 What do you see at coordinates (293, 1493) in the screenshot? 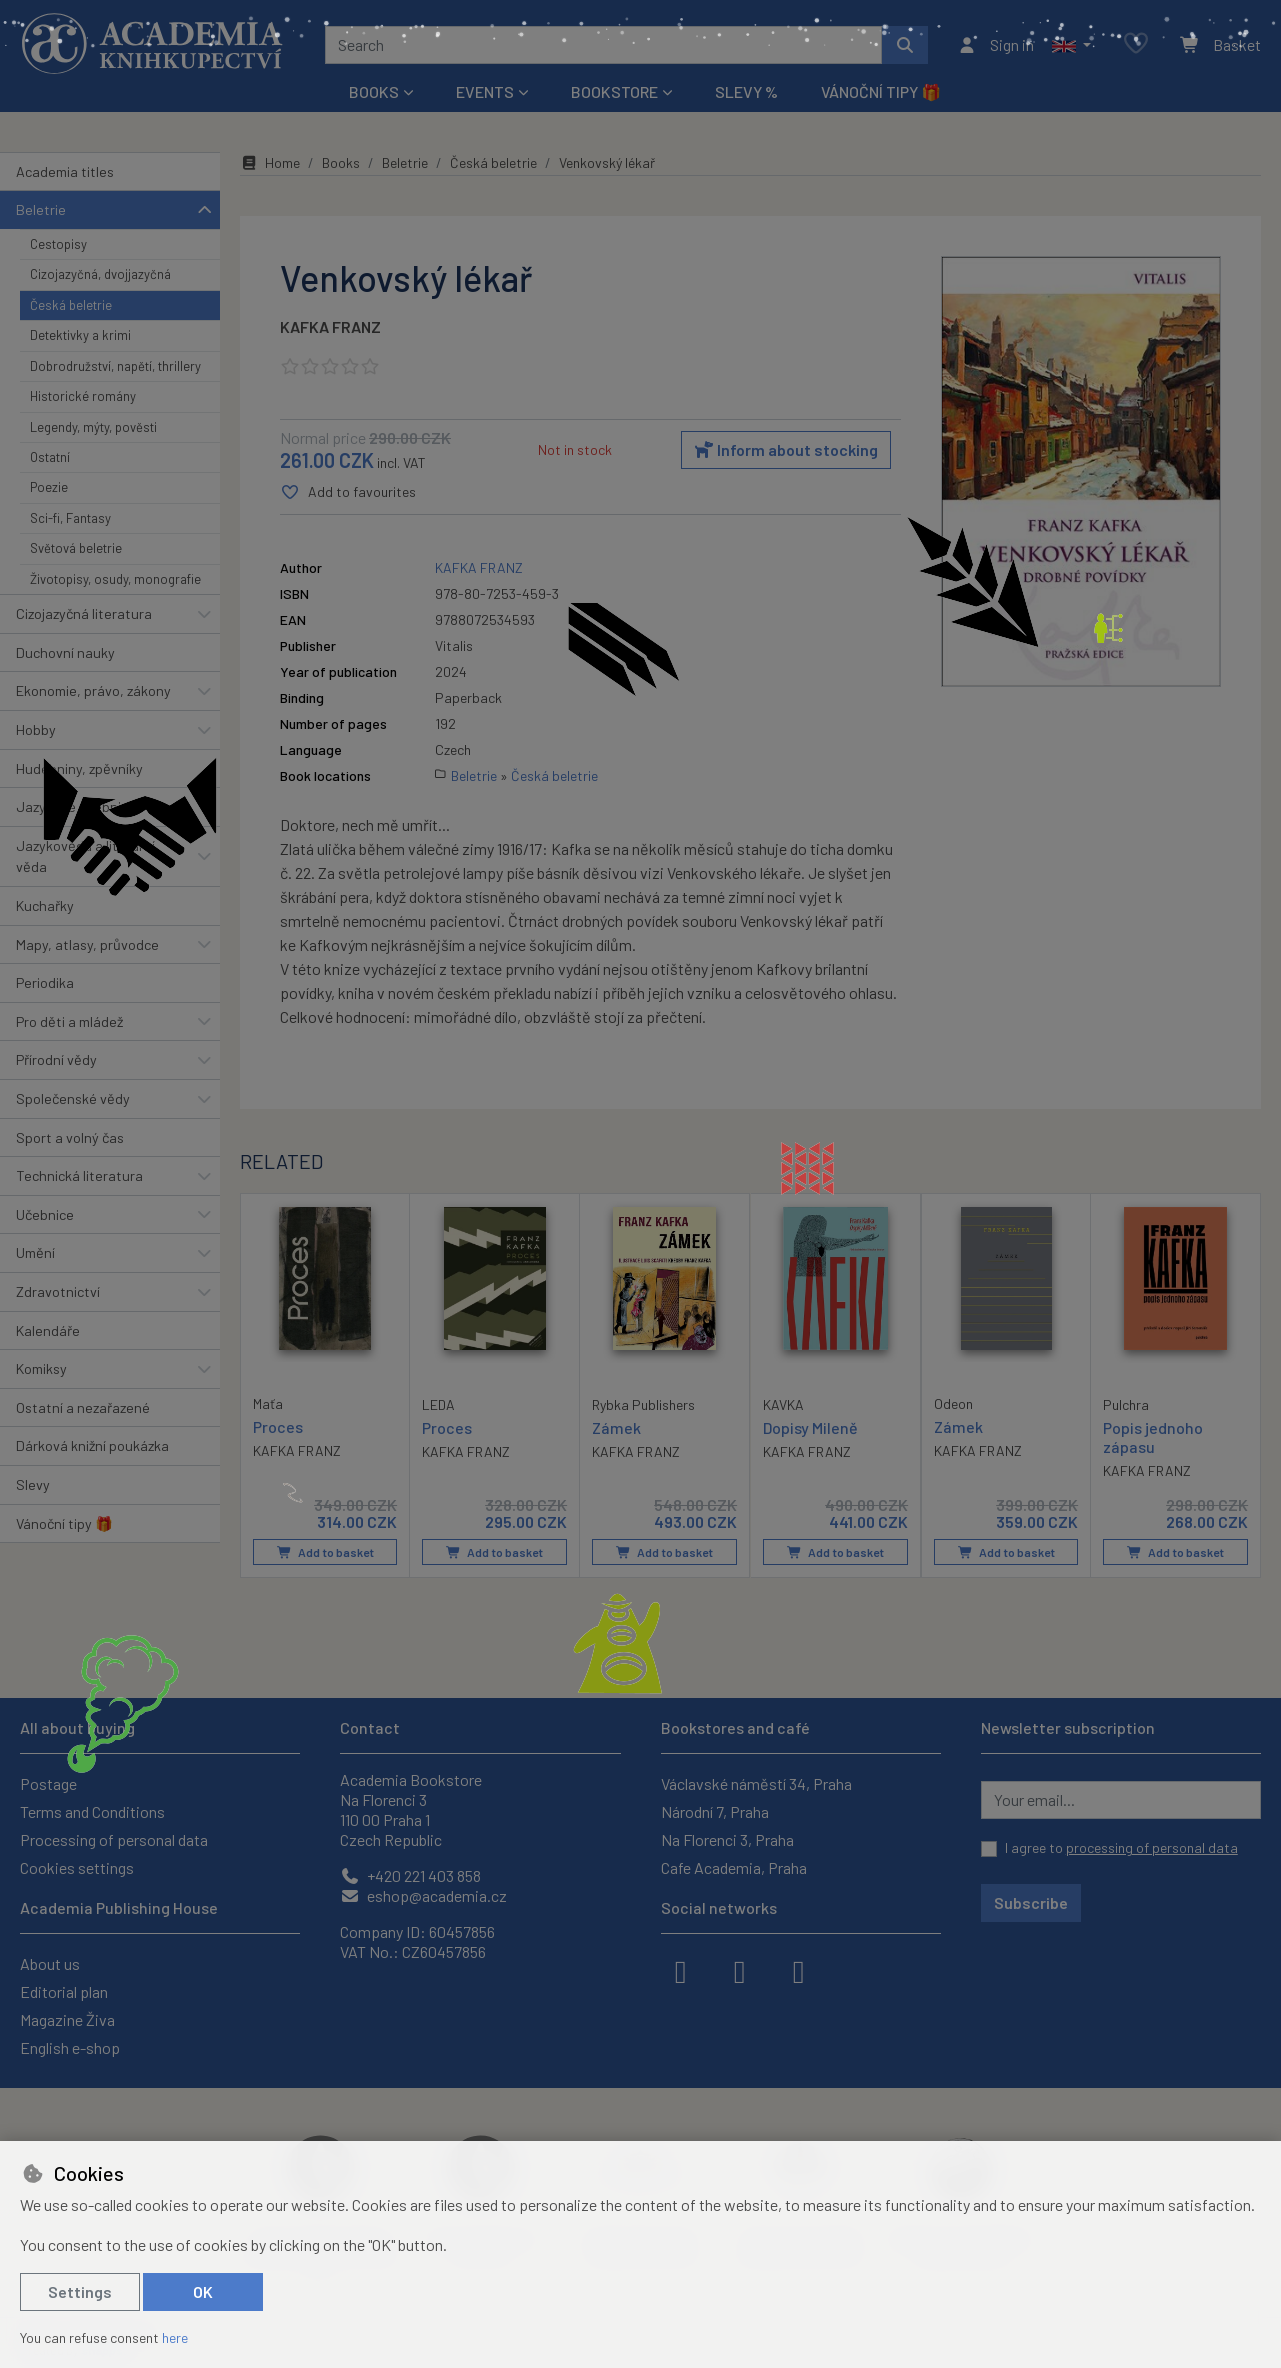
I see `indicates whip weapon or item in game inventory` at bounding box center [293, 1493].